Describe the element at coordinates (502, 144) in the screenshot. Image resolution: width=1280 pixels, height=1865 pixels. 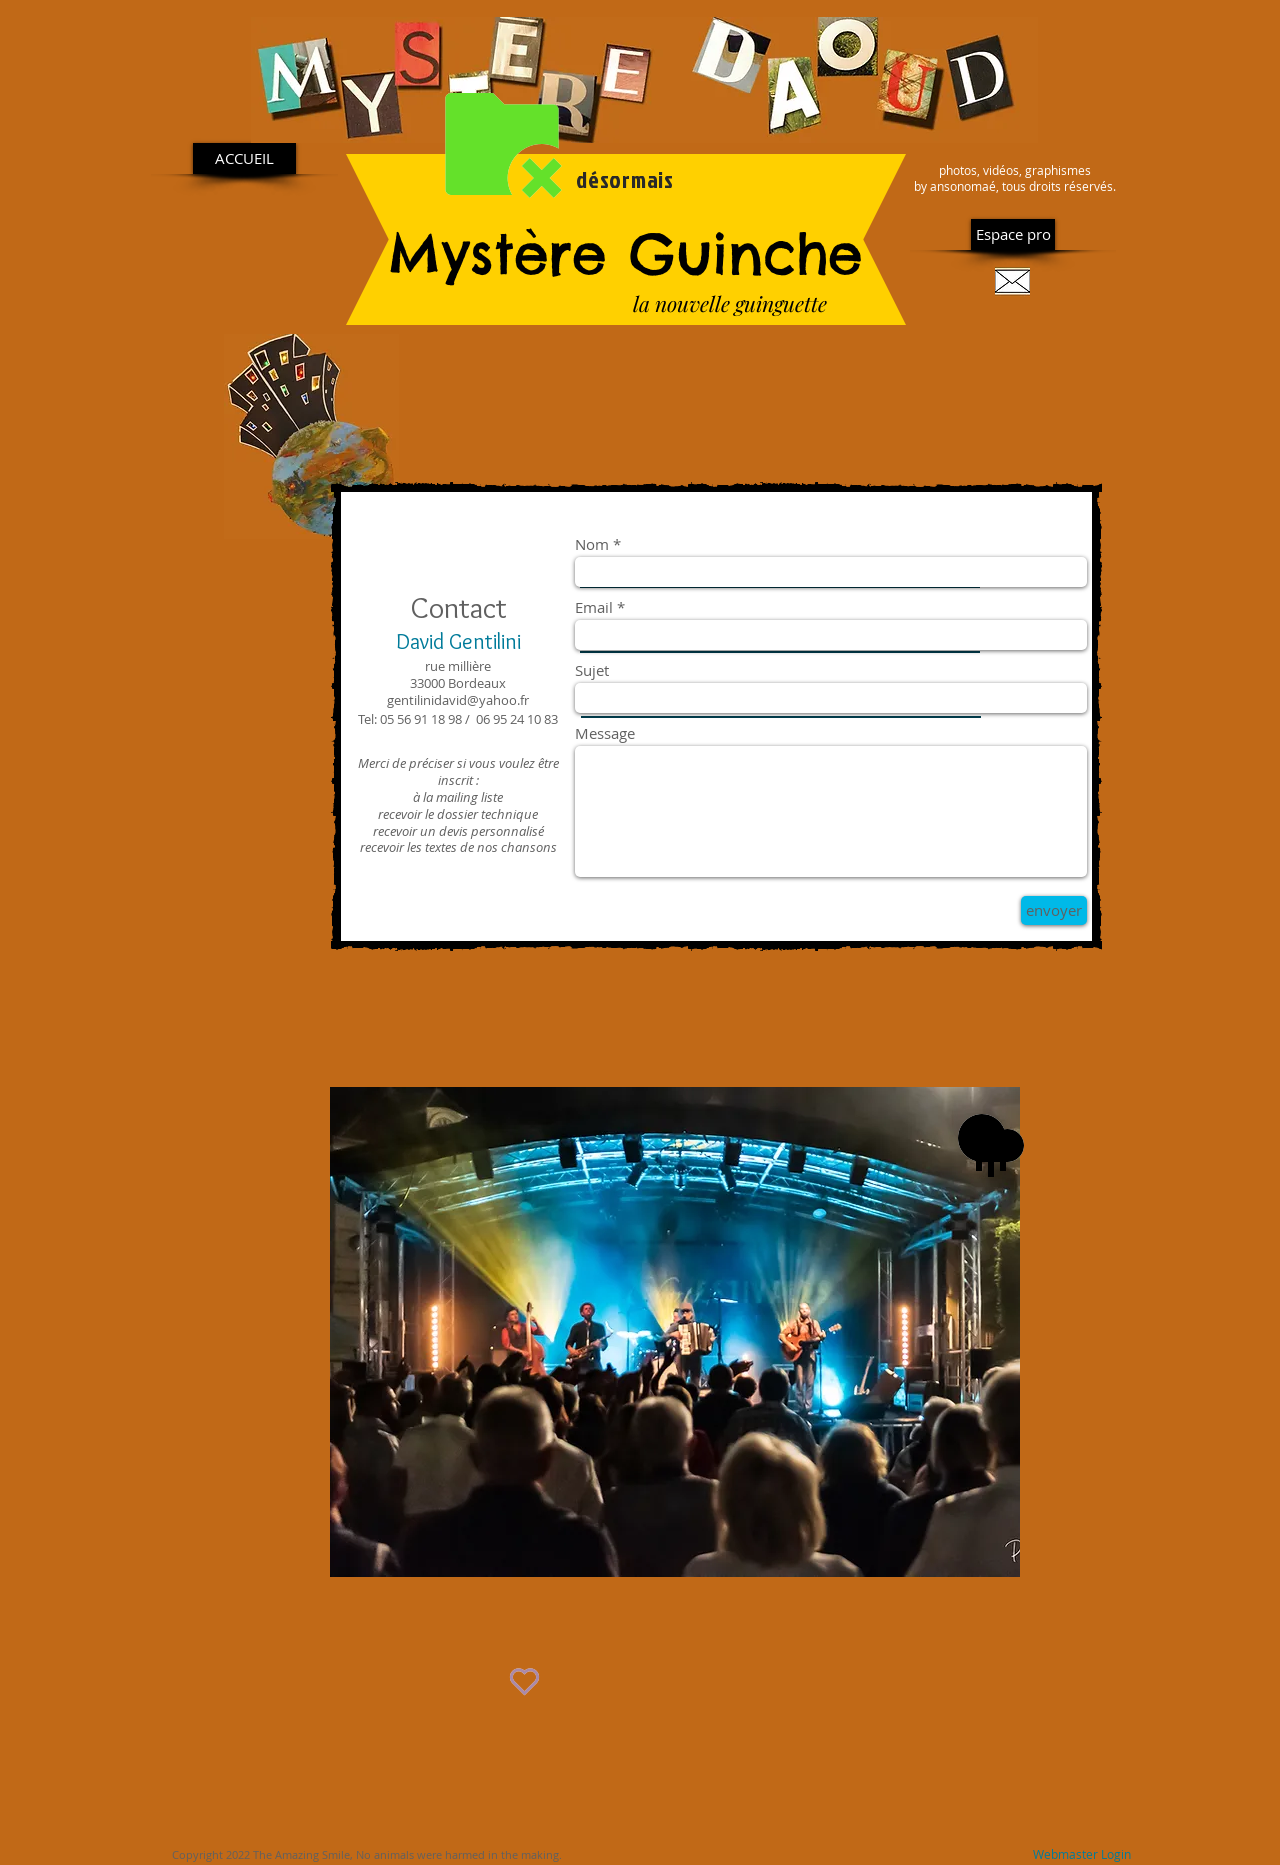
I see `delete a folder` at that location.